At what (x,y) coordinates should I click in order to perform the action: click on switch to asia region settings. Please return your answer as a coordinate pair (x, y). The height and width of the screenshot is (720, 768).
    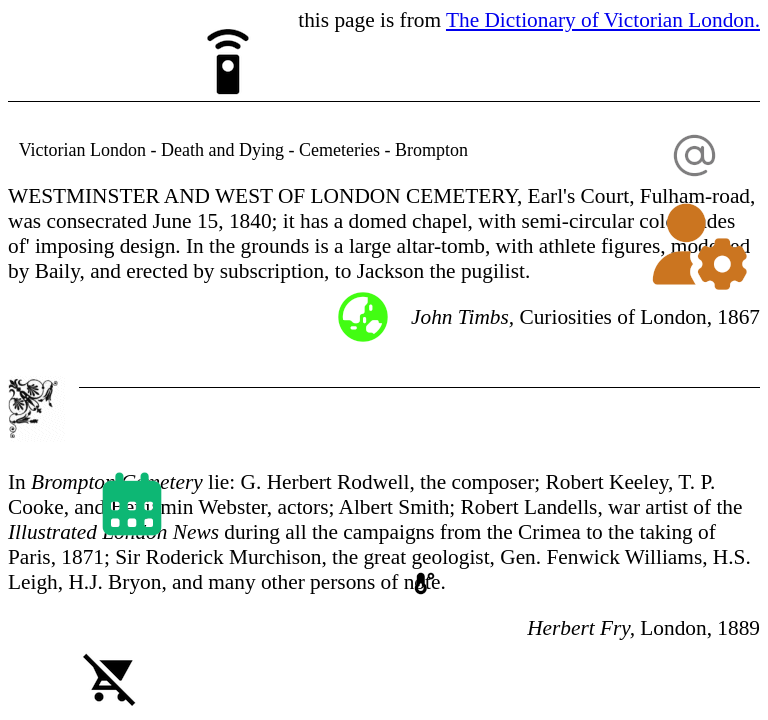
    Looking at the image, I should click on (363, 317).